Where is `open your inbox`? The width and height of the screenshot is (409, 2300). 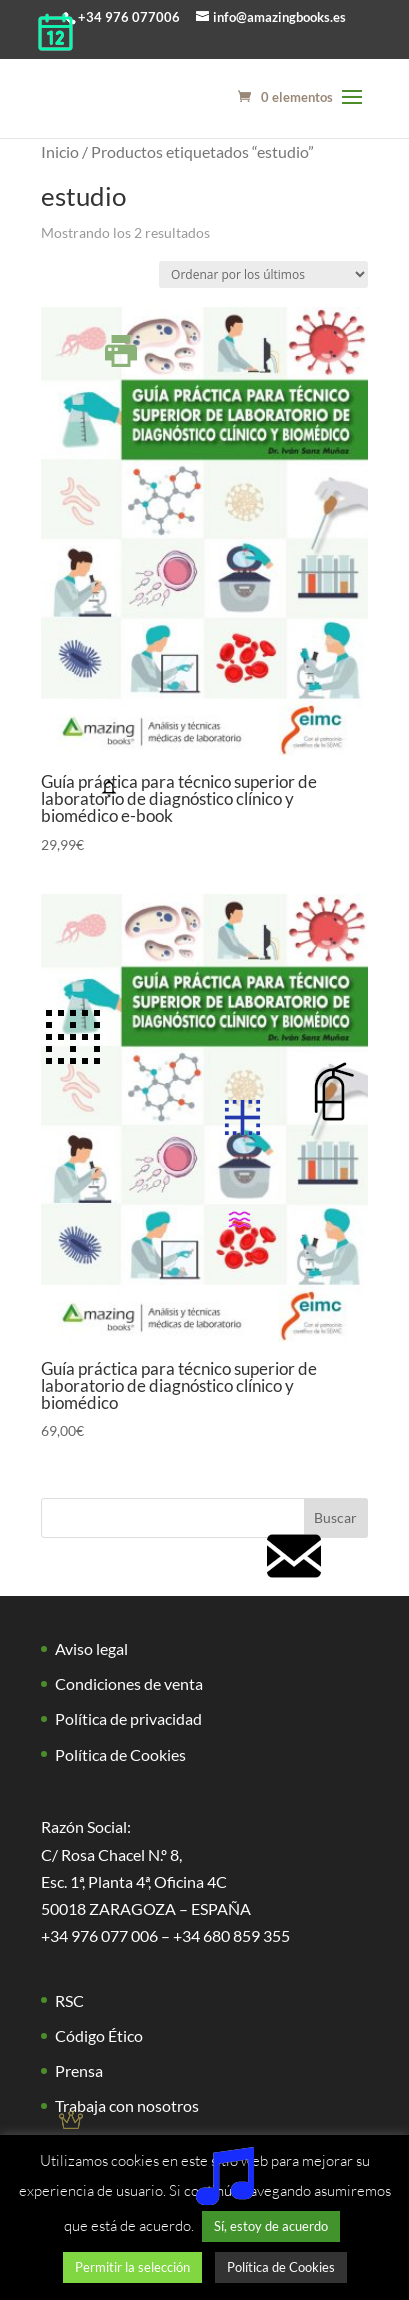
open your inbox is located at coordinates (294, 1556).